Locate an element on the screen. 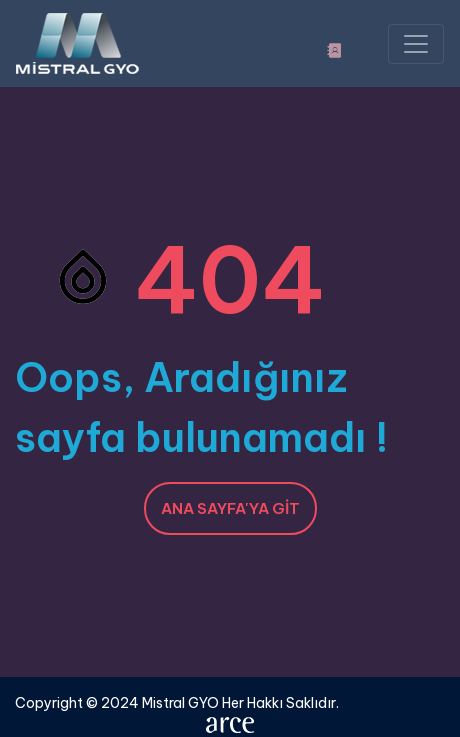 Image resolution: width=460 pixels, height=737 pixels. open your contacts list is located at coordinates (334, 50).